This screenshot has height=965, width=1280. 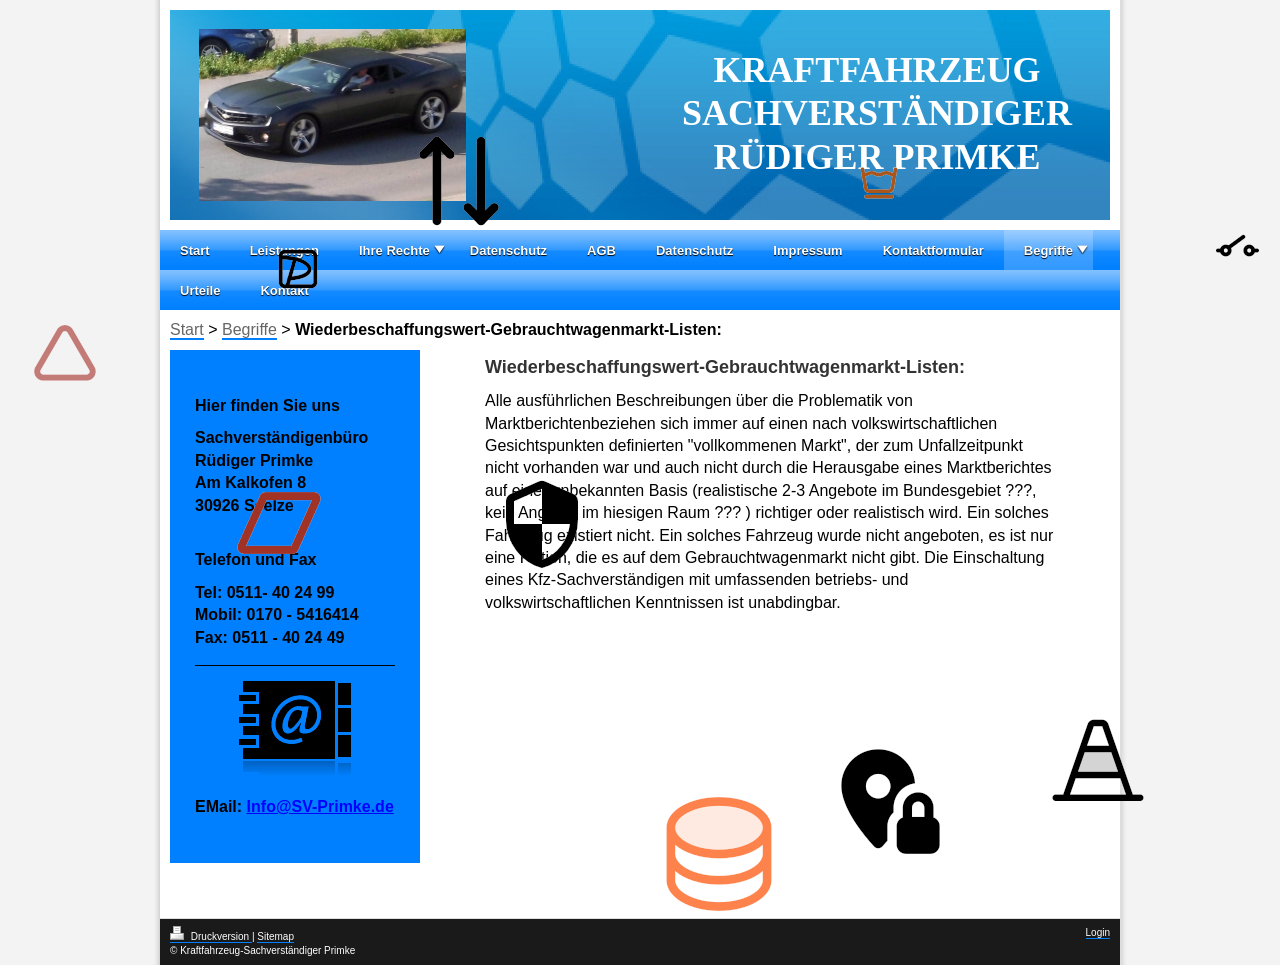 I want to click on pay with paypay, so click(x=298, y=269).